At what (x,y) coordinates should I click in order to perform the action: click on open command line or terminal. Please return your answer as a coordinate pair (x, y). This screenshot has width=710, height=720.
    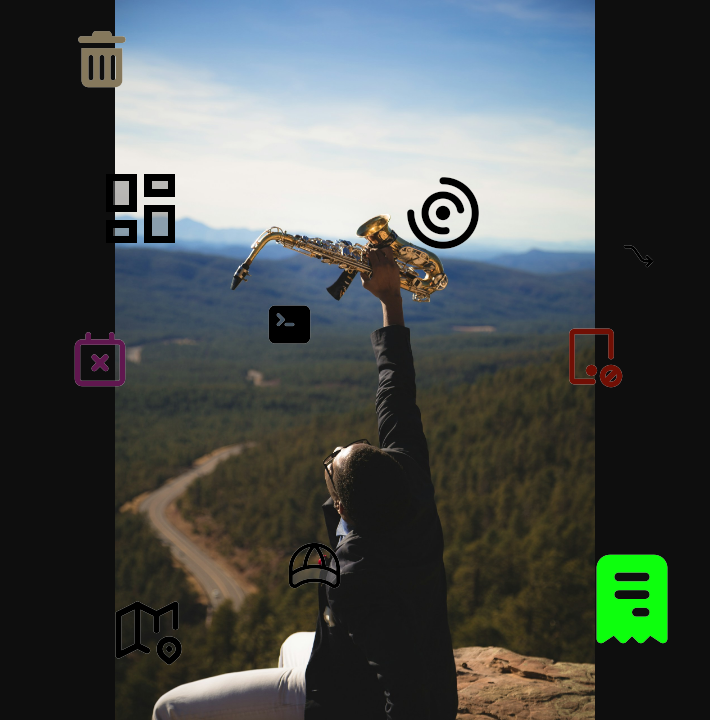
    Looking at the image, I should click on (289, 324).